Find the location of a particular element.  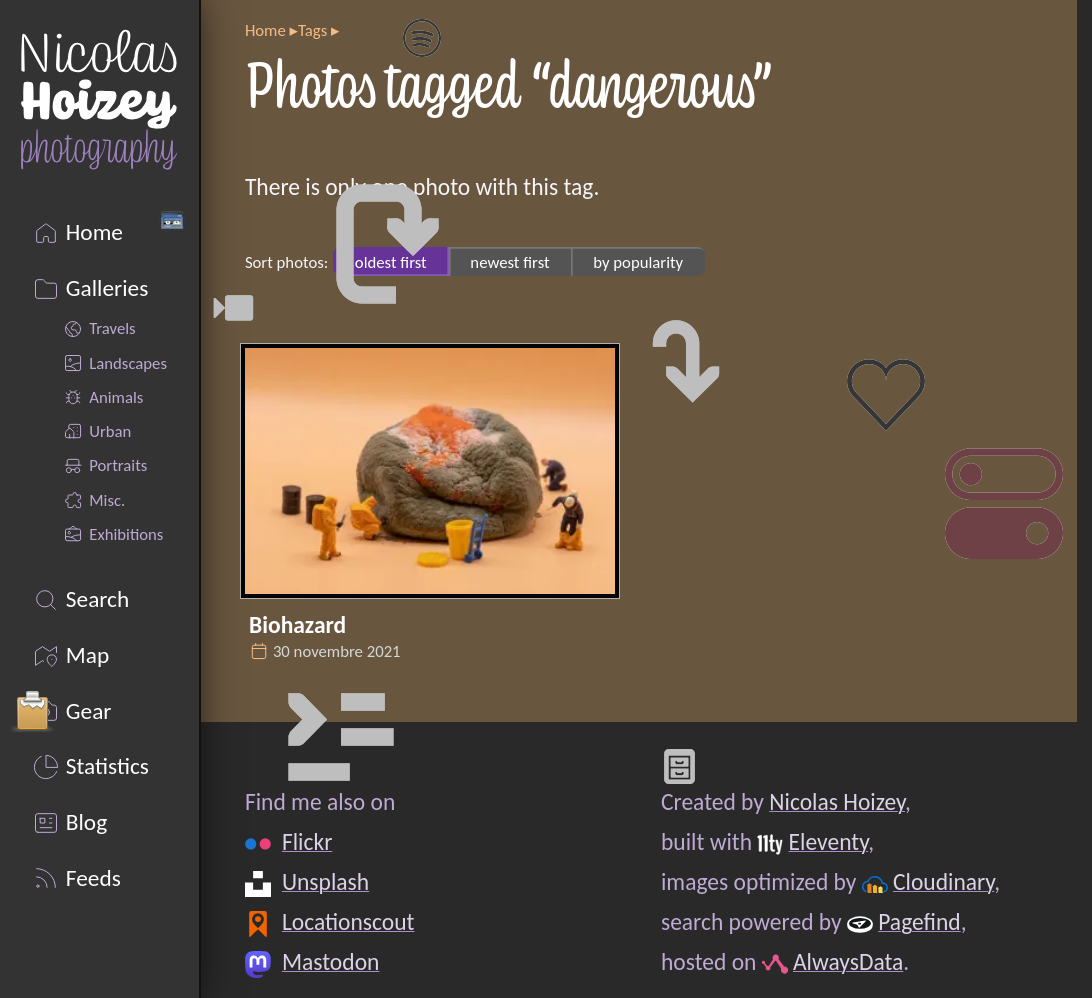

indicates tape or cassette media storage is located at coordinates (172, 221).